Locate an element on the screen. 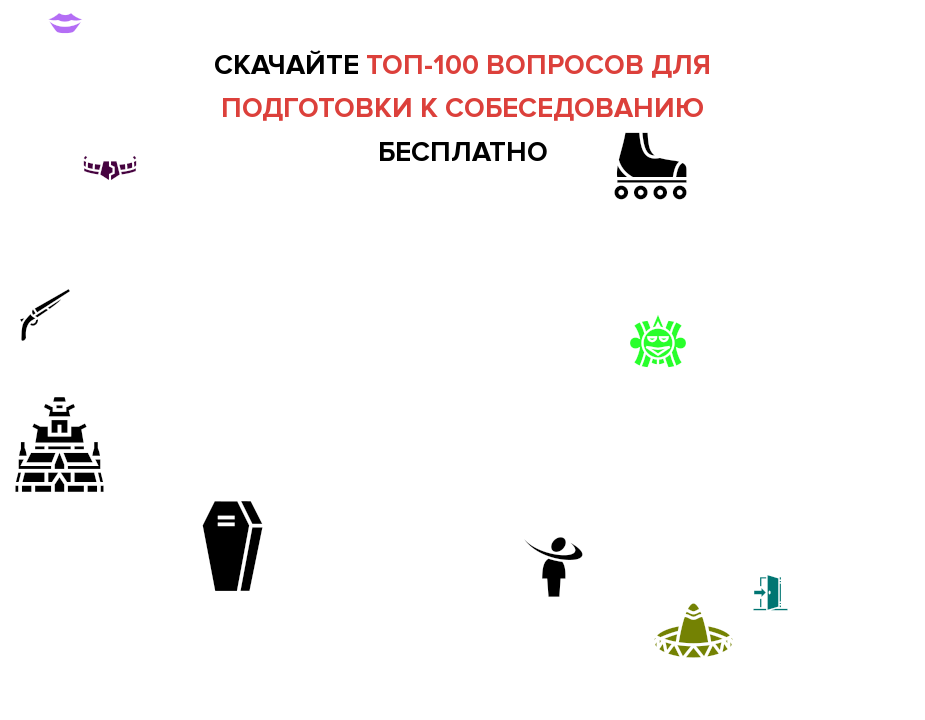 This screenshot has width=925, height=720. access roller skating or skating-related activities is located at coordinates (650, 160).